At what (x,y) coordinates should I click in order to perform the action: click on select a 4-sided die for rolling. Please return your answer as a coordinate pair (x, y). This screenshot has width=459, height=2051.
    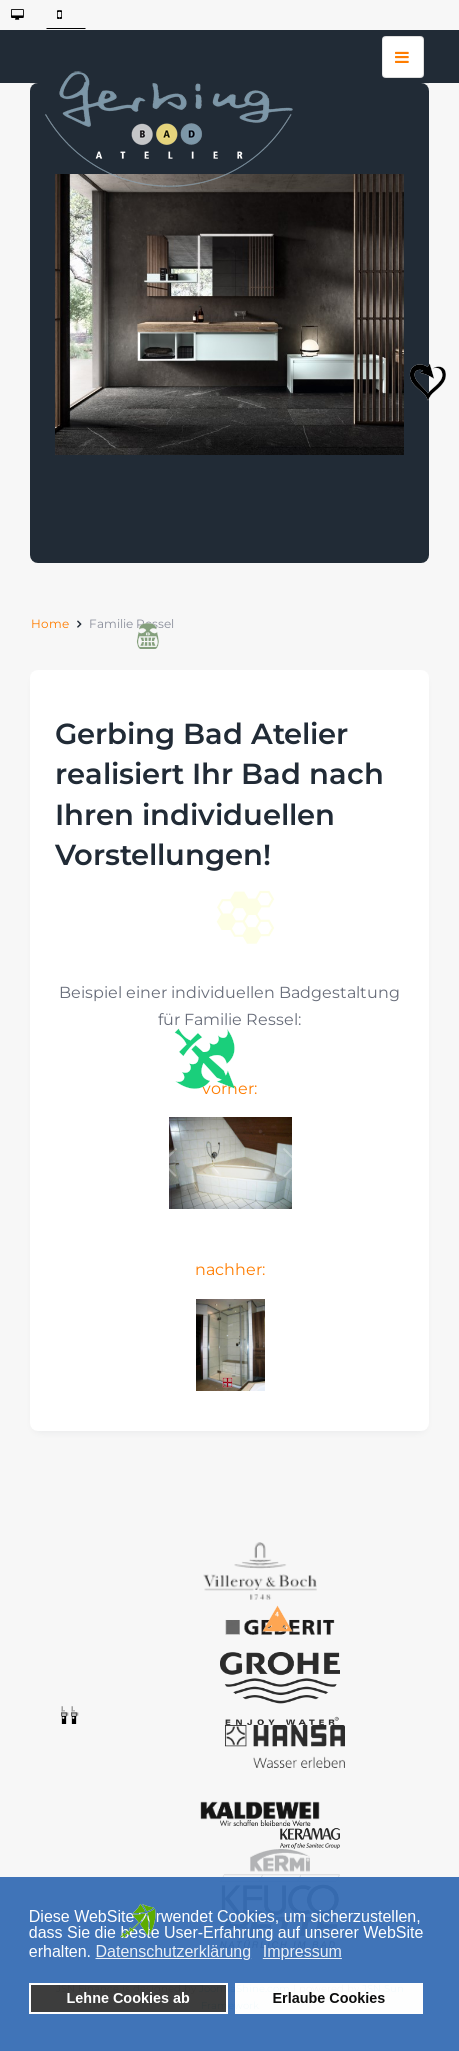
    Looking at the image, I should click on (277, 1618).